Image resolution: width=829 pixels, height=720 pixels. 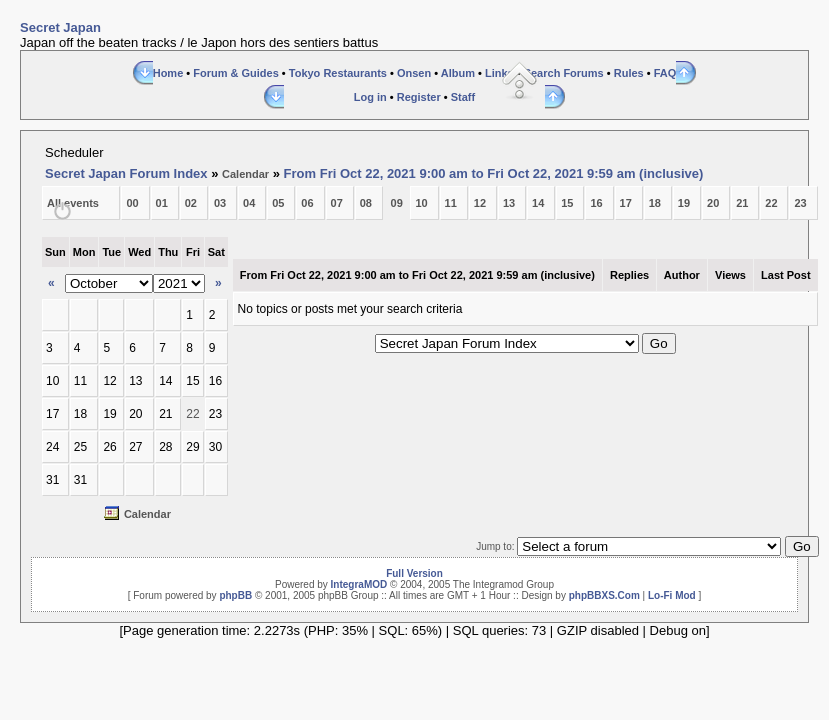 What do you see at coordinates (519, 81) in the screenshot?
I see `navigate up one level in a directory or list` at bounding box center [519, 81].